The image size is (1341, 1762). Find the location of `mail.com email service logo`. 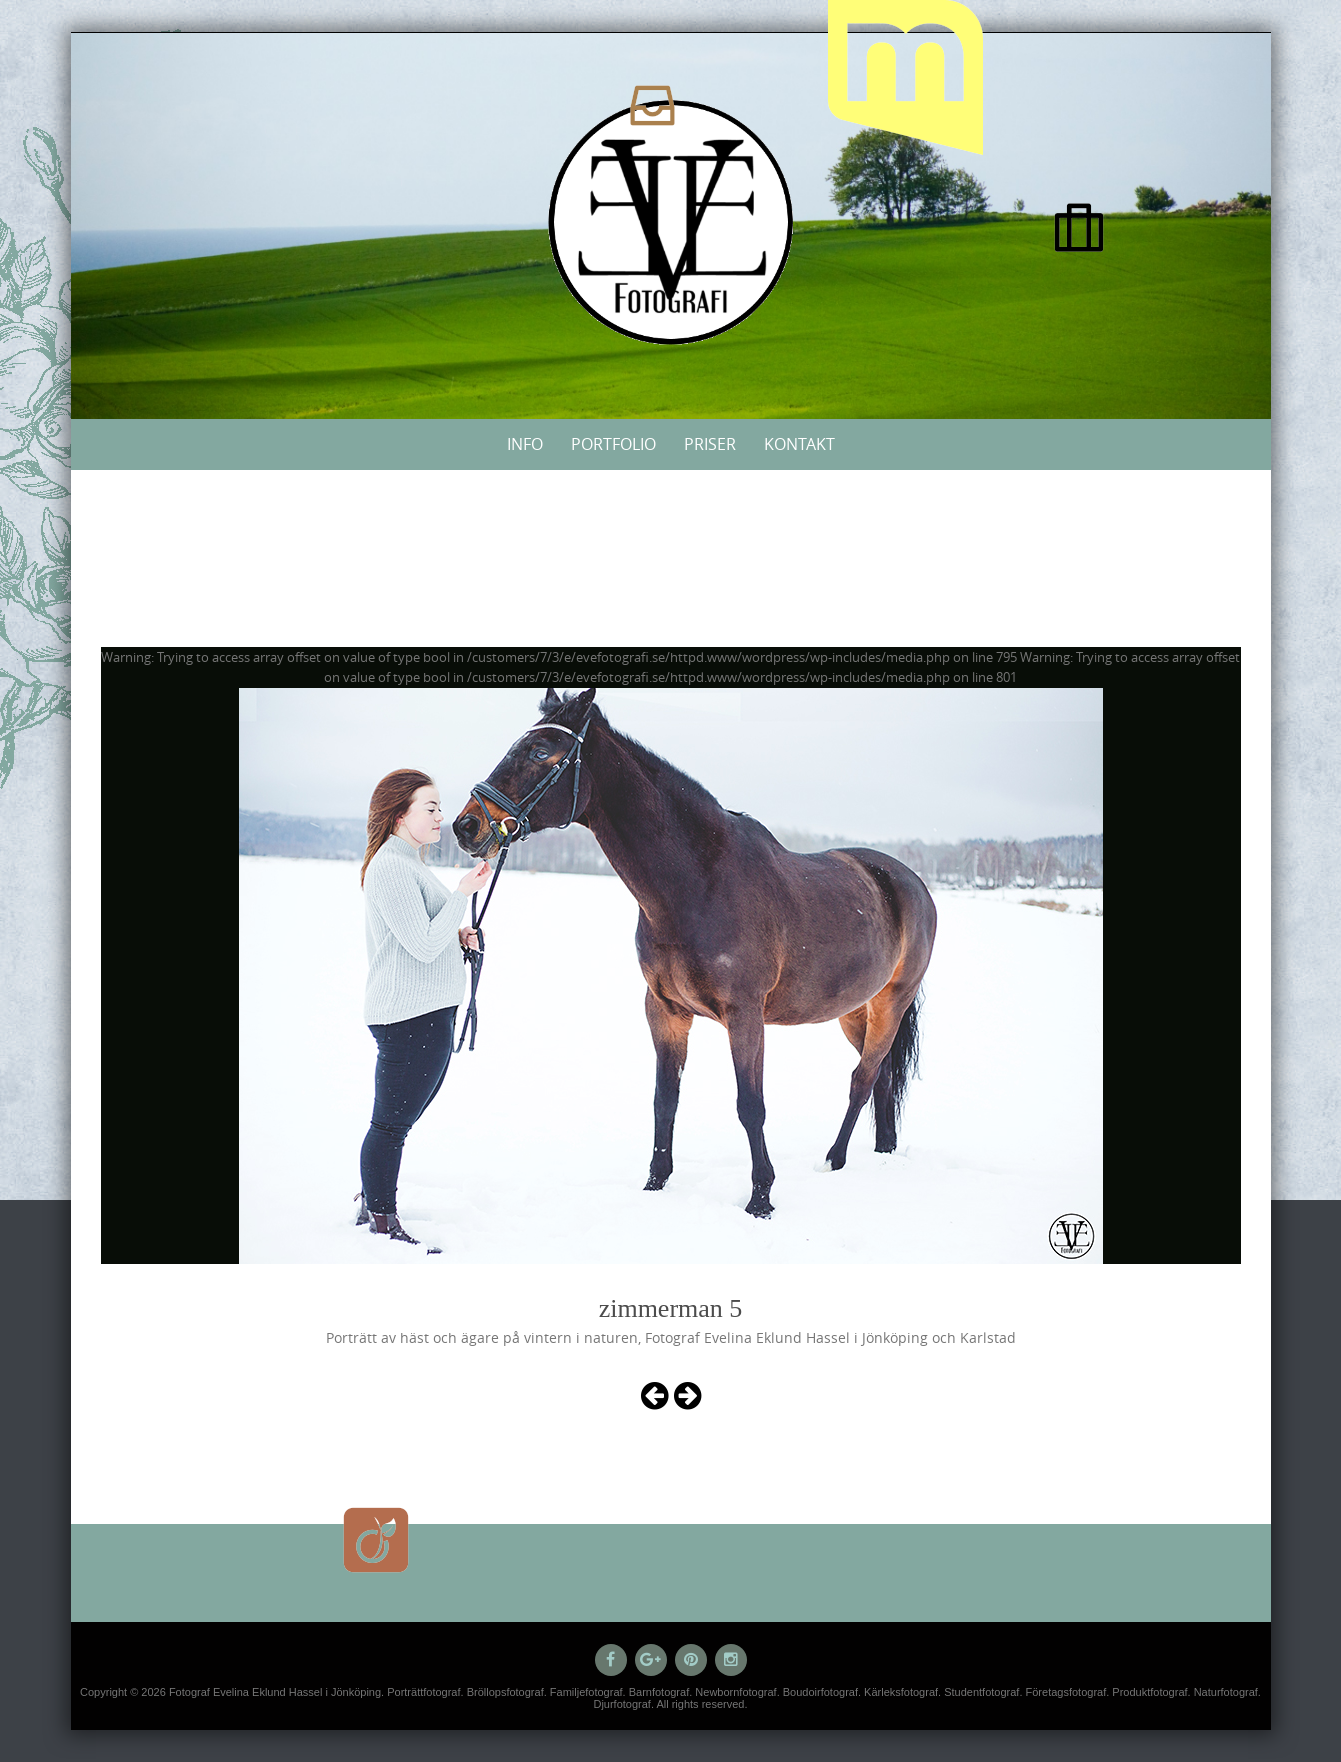

mail.com email service logo is located at coordinates (905, 77).